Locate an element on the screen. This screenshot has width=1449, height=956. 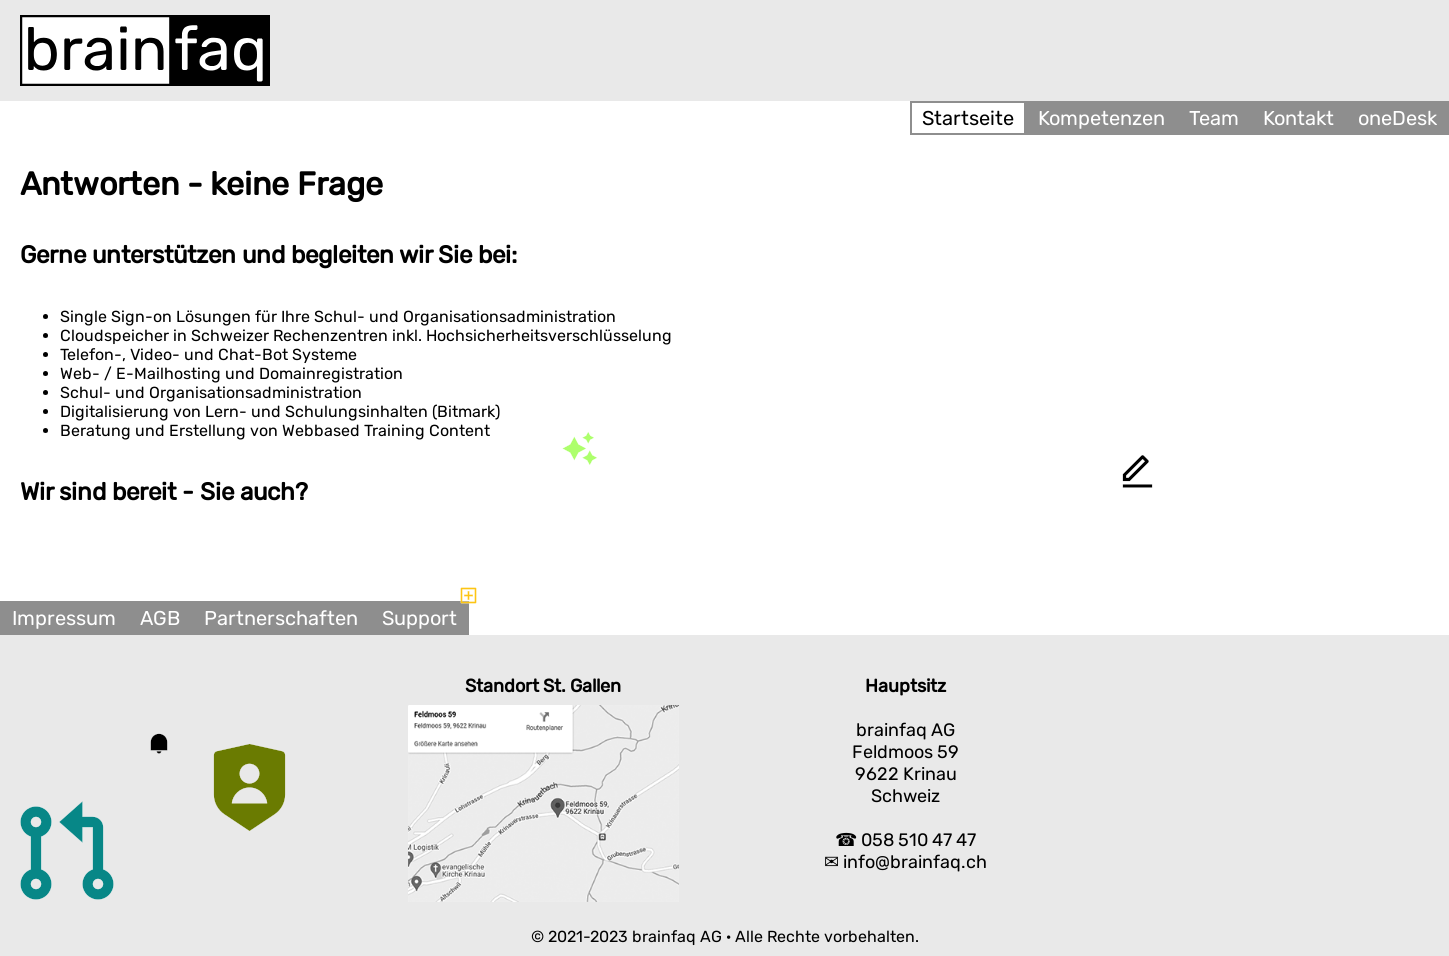
add a new item or create new content is located at coordinates (468, 595).